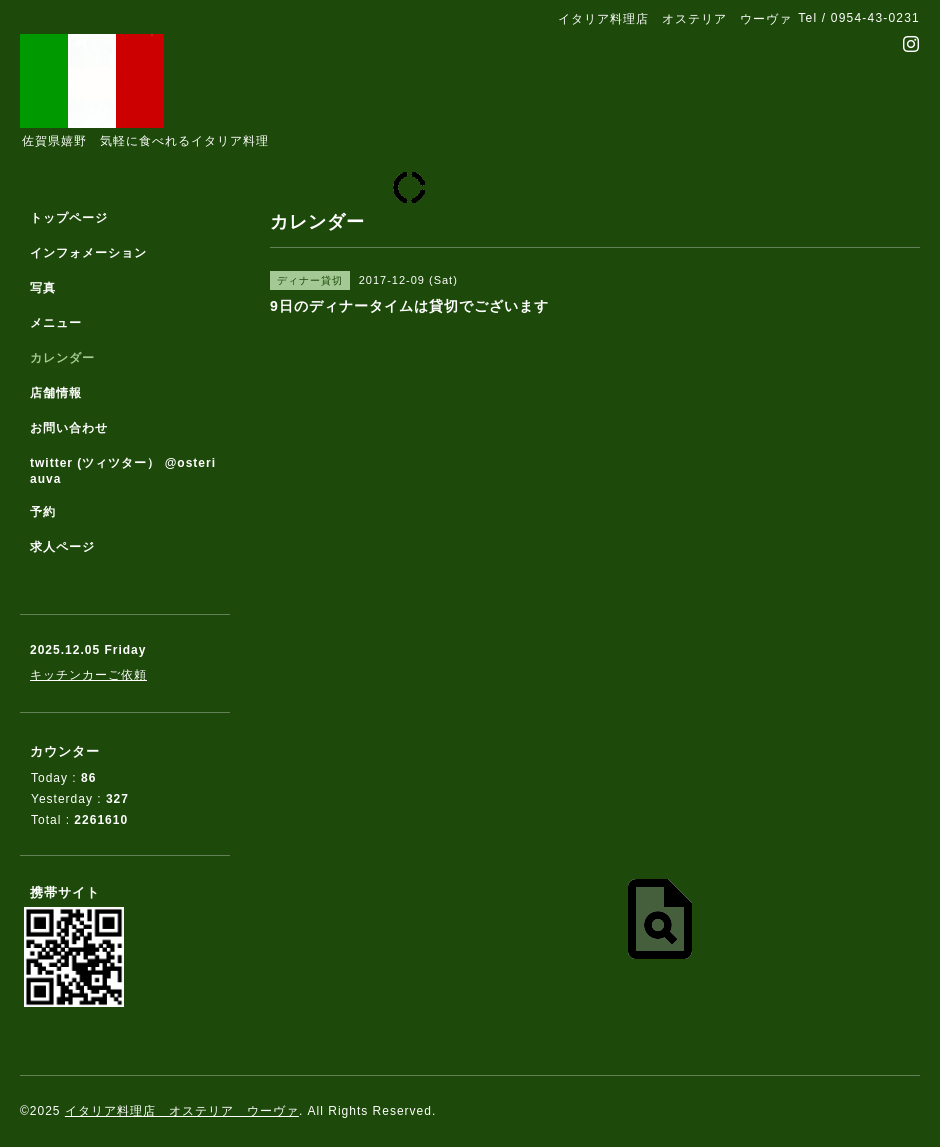 This screenshot has width=940, height=1147. Describe the element at coordinates (660, 919) in the screenshot. I see `search within a document` at that location.